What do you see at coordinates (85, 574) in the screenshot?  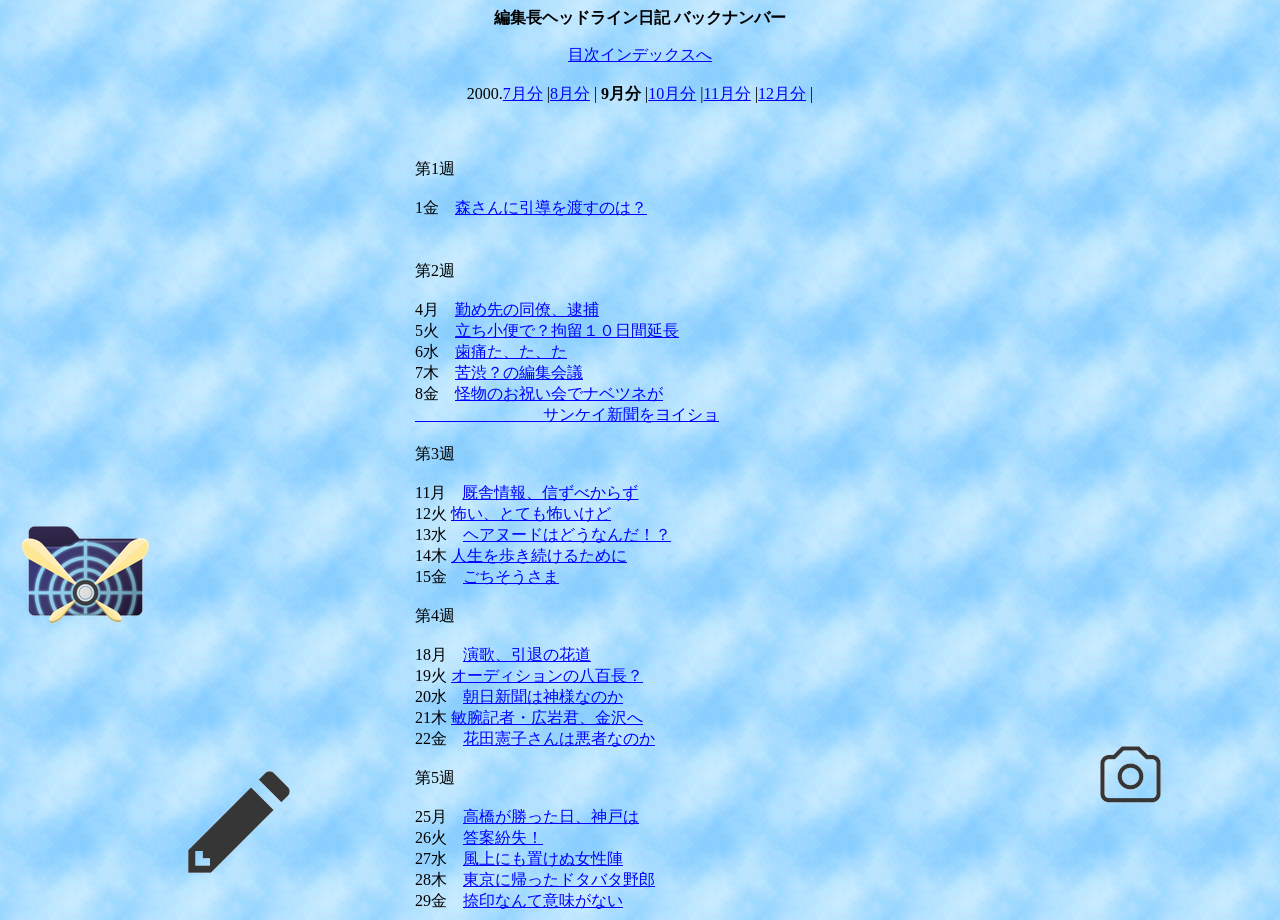 I see `open folder containing pokémon beast ball assets` at bounding box center [85, 574].